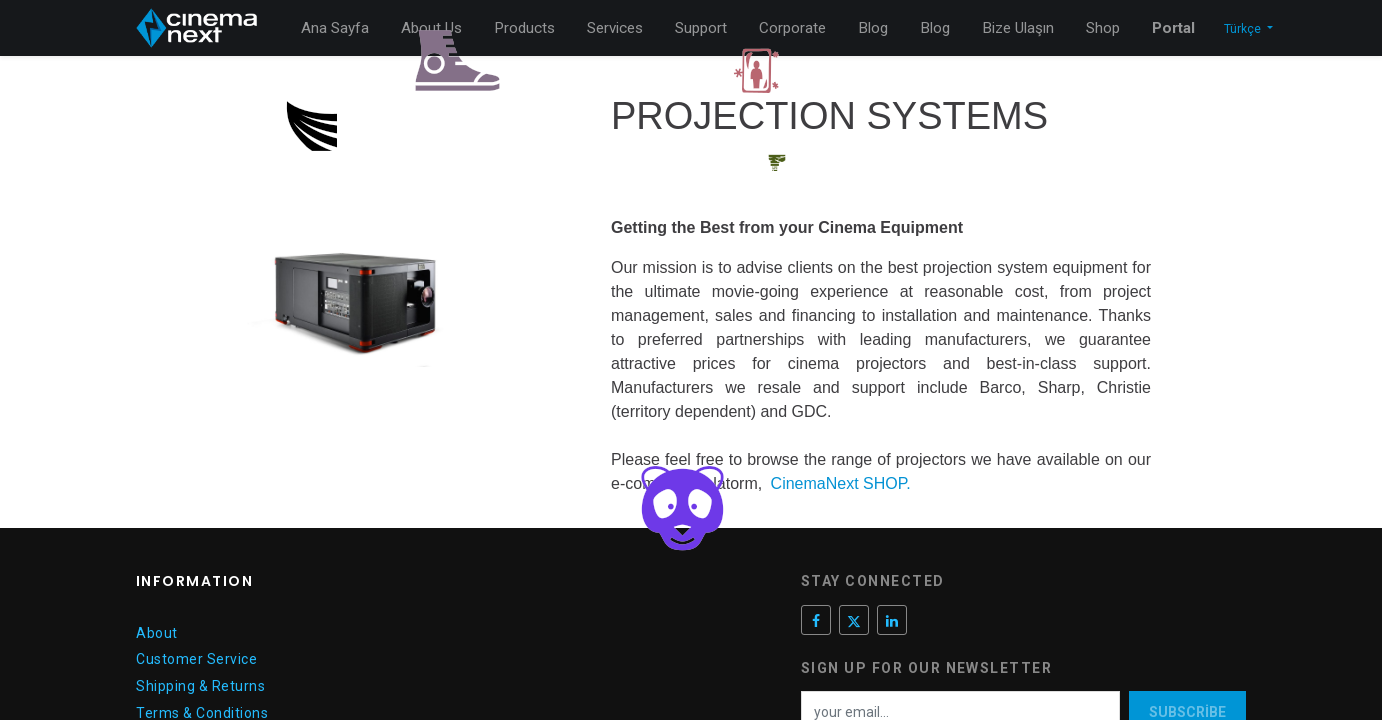 The height and width of the screenshot is (720, 1382). What do you see at coordinates (682, 509) in the screenshot?
I see `panda character or avatar selection` at bounding box center [682, 509].